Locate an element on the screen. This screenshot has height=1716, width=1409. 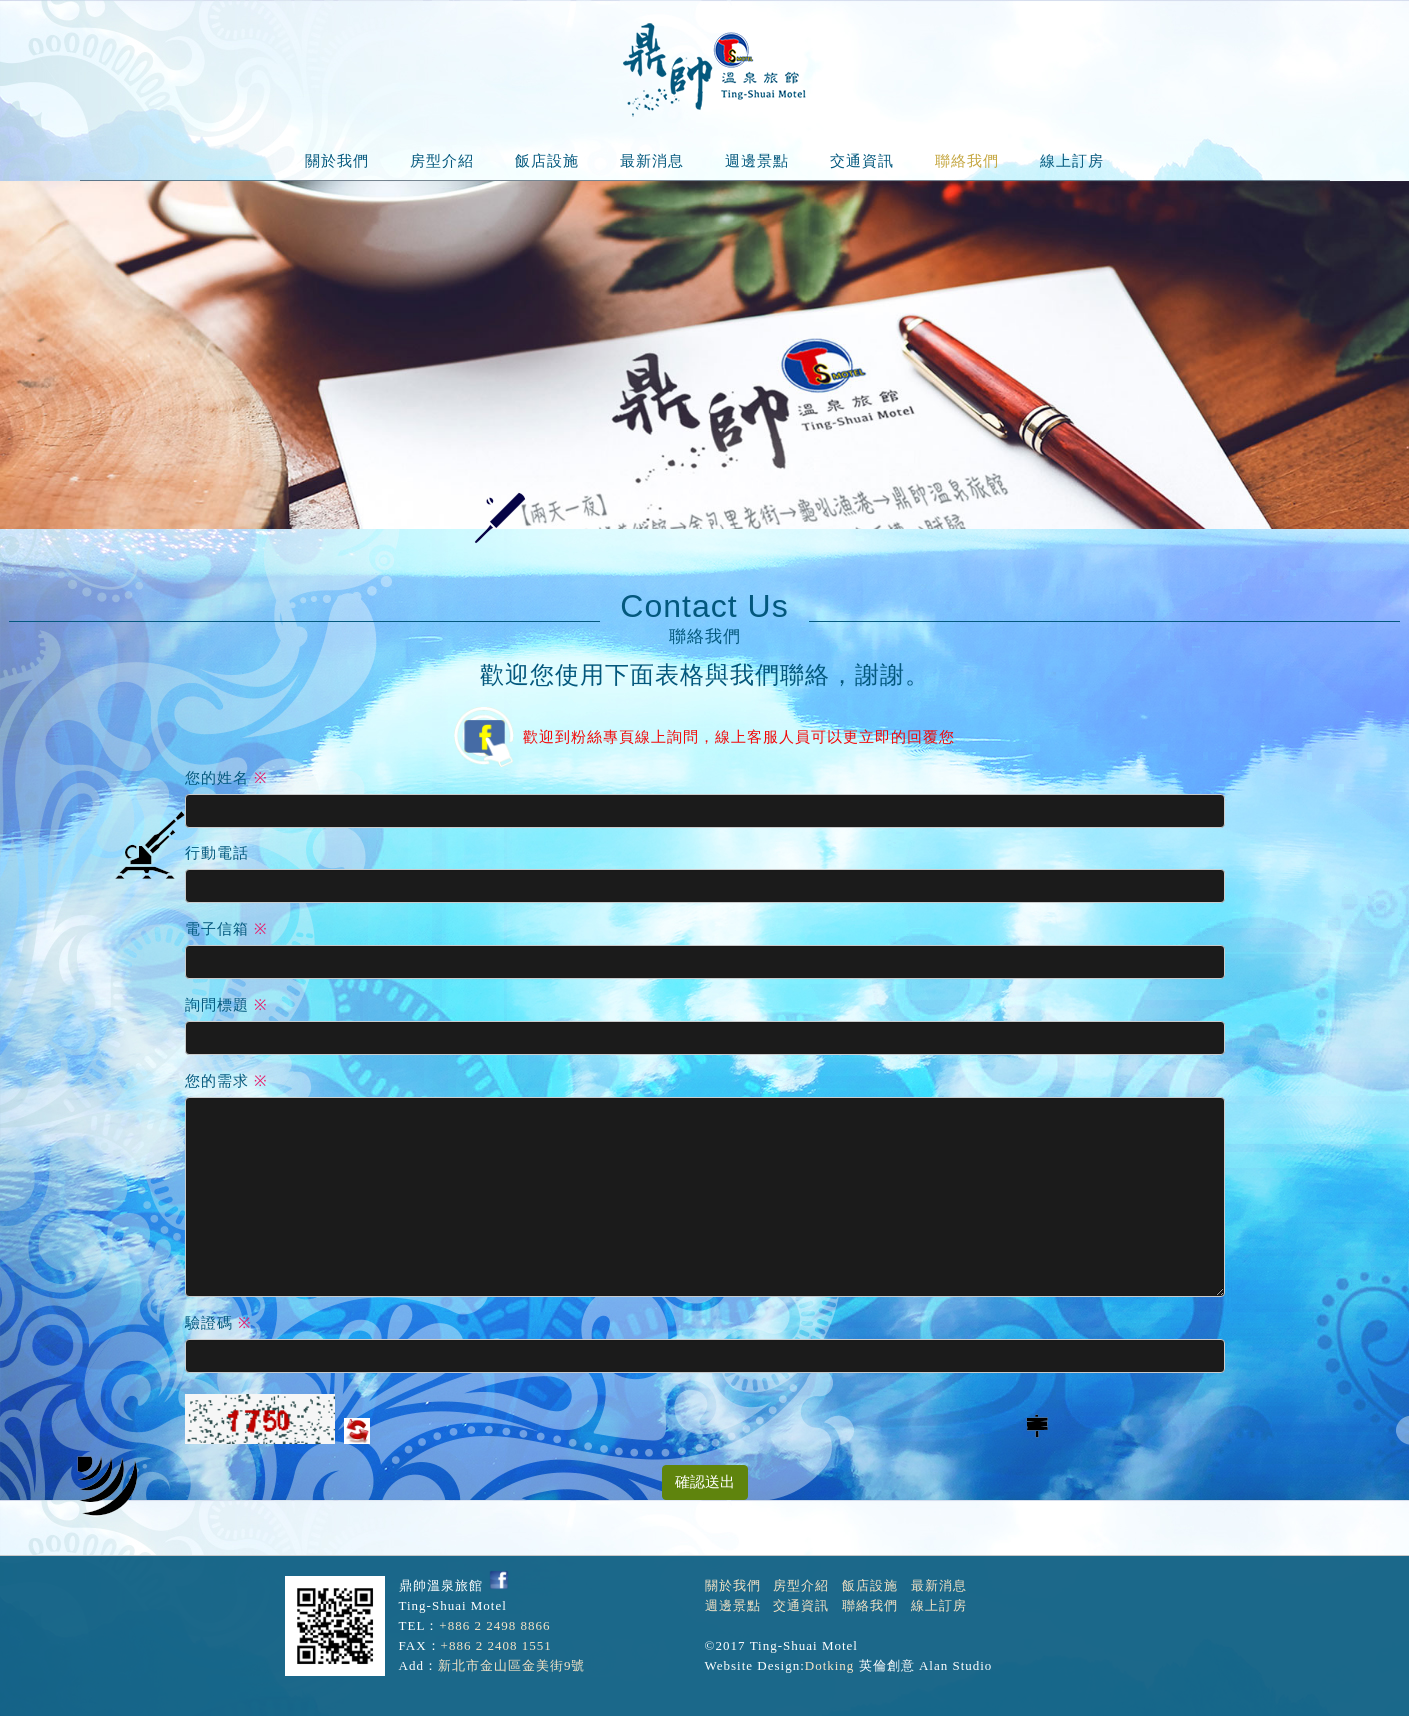
anti-aircraft gun unit or defense structure in a strategy game is located at coordinates (150, 845).